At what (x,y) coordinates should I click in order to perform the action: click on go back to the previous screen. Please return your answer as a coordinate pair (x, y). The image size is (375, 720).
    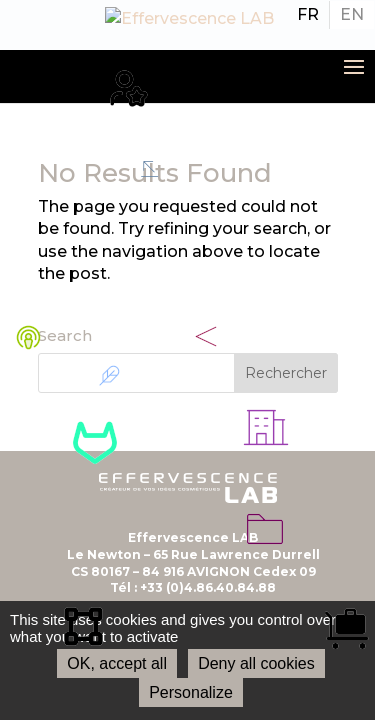
    Looking at the image, I should click on (206, 336).